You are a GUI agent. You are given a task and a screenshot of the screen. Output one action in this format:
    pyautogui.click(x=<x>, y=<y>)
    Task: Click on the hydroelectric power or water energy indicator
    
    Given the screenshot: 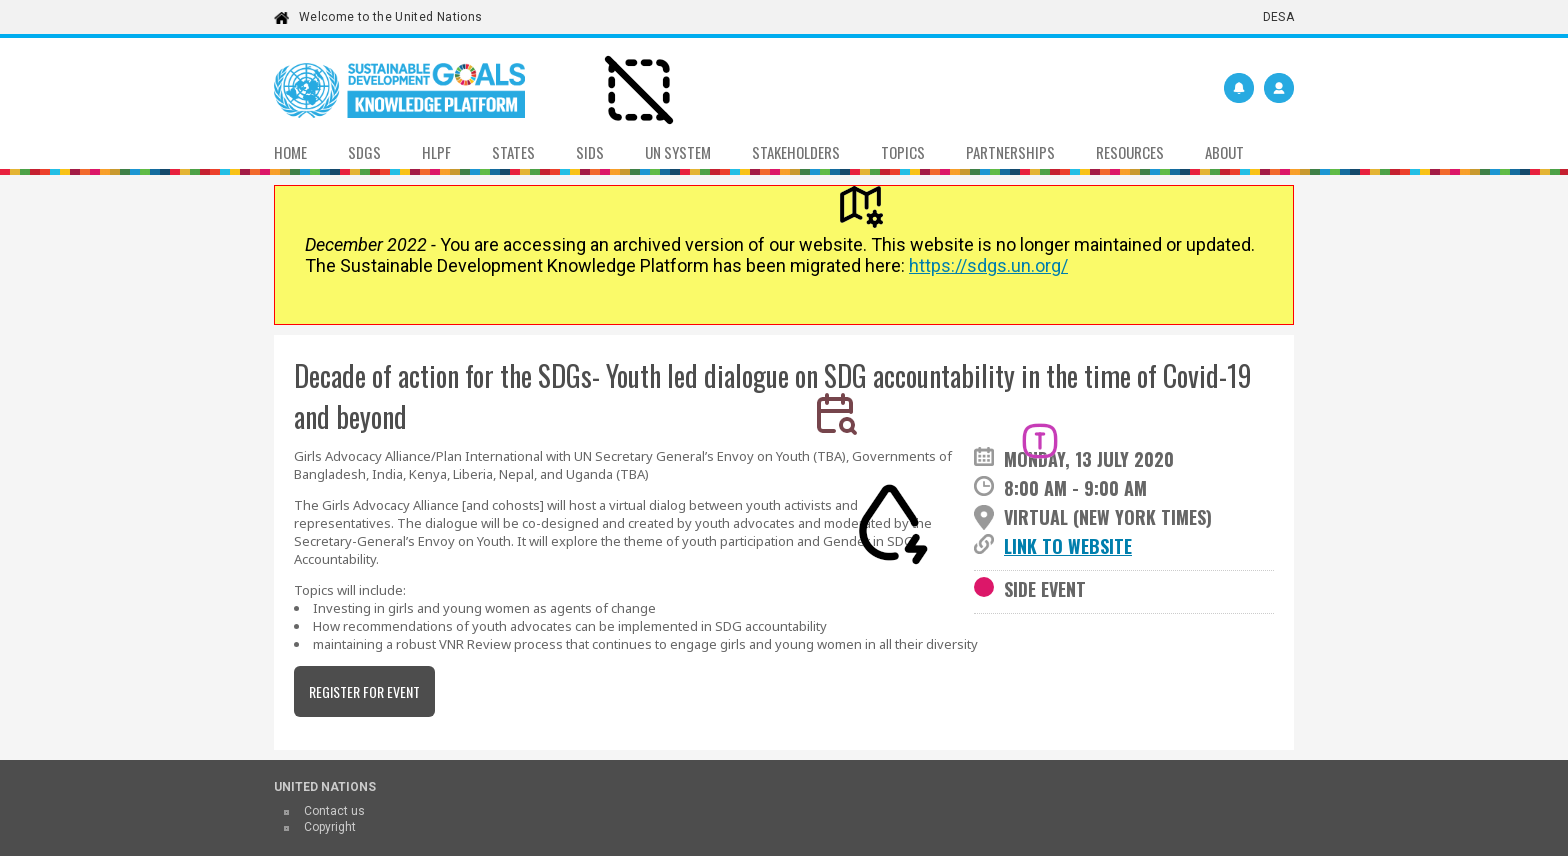 What is the action you would take?
    pyautogui.click(x=889, y=522)
    